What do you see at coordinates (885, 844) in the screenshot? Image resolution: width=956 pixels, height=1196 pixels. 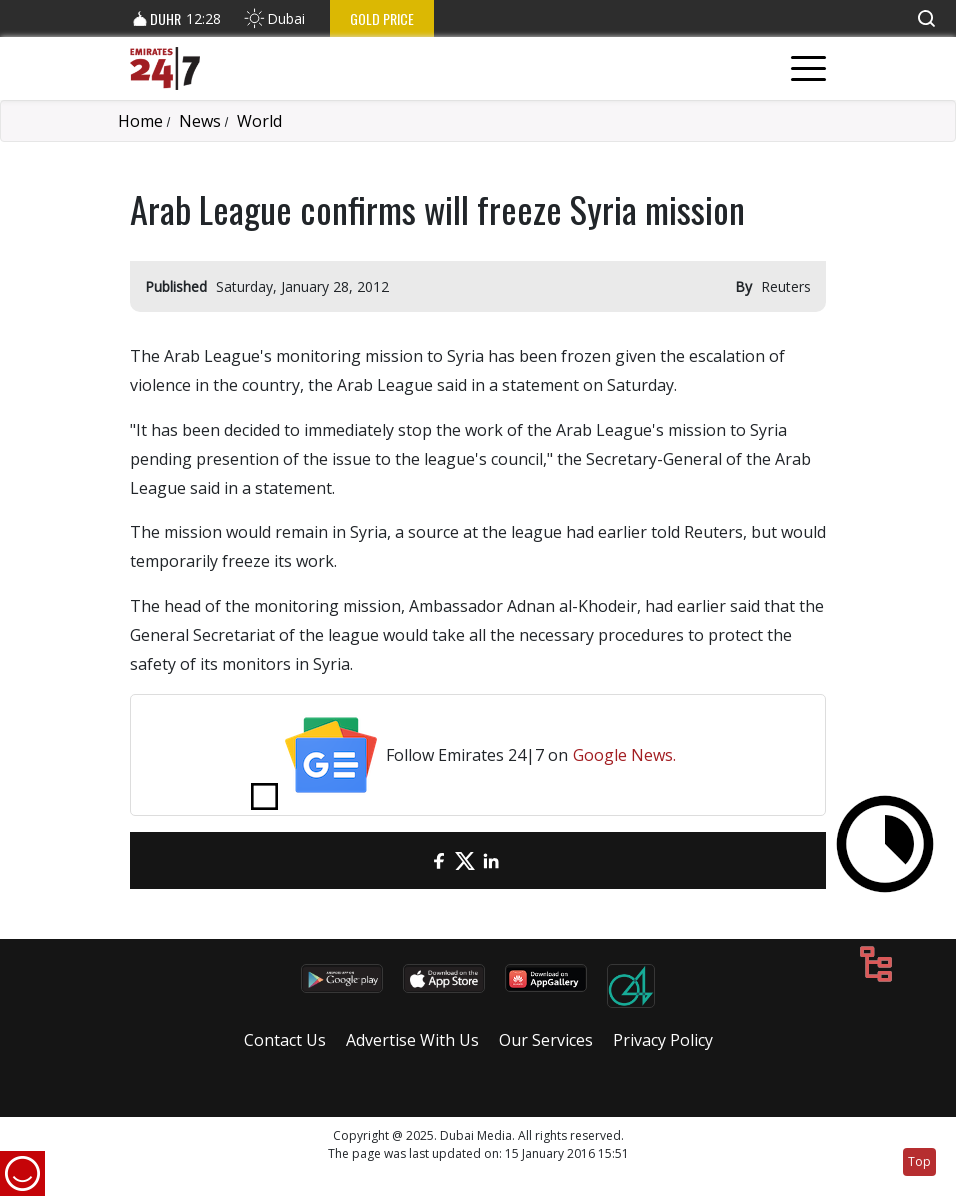 I see `indicates progress at approximately 25% completion` at bounding box center [885, 844].